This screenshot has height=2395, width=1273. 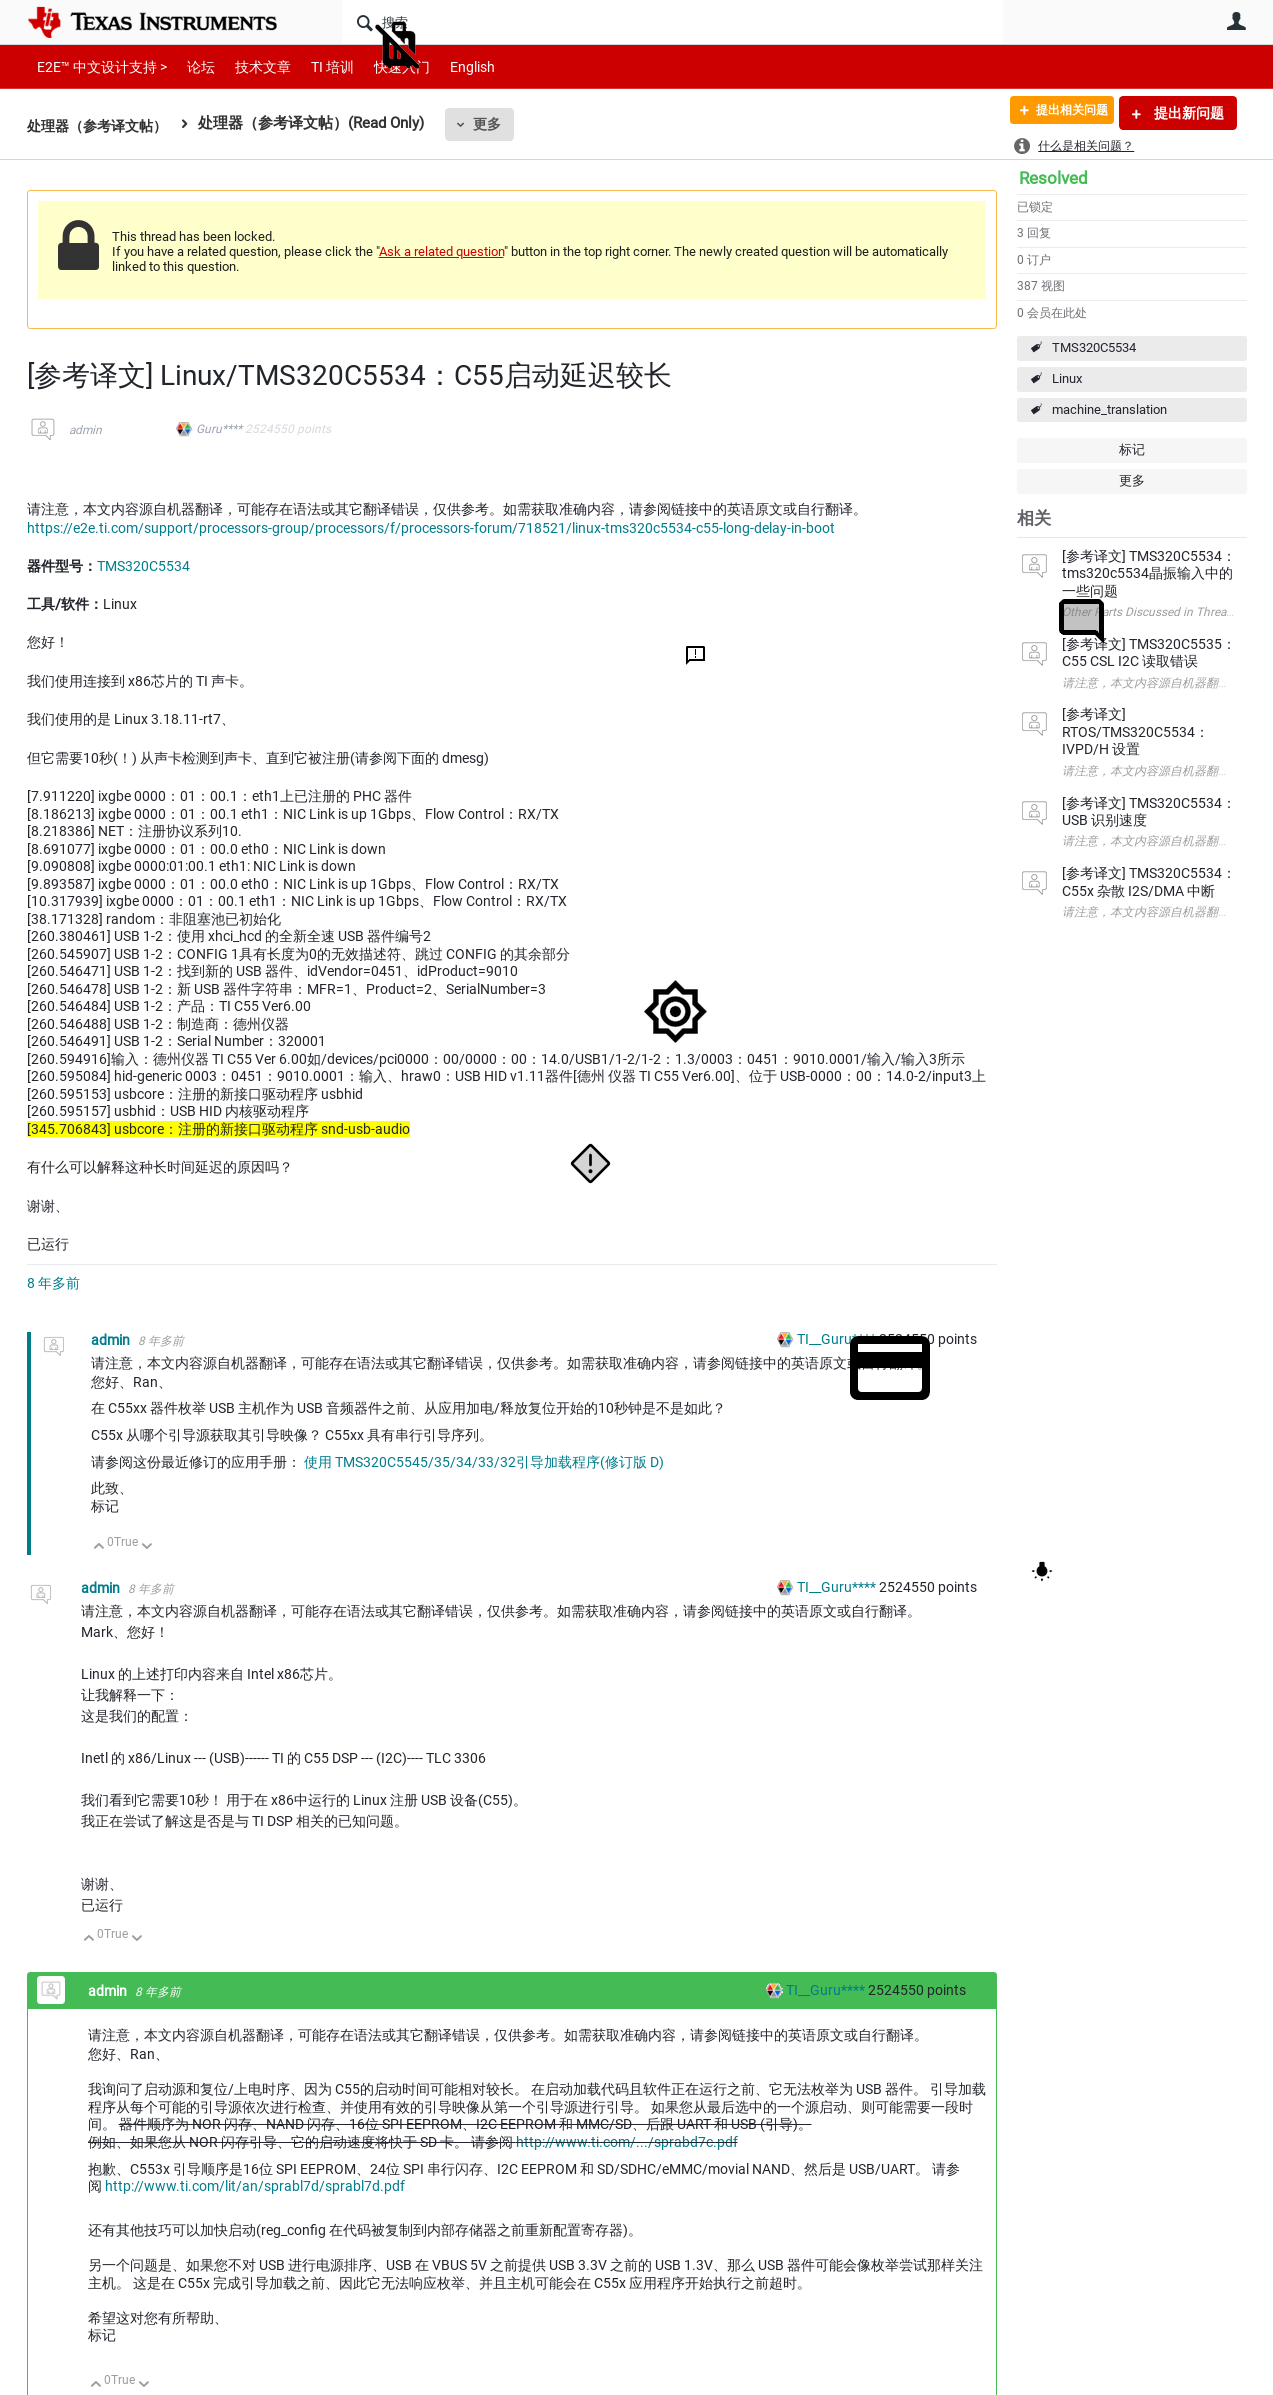 What do you see at coordinates (399, 45) in the screenshot?
I see `no luggage allowed` at bounding box center [399, 45].